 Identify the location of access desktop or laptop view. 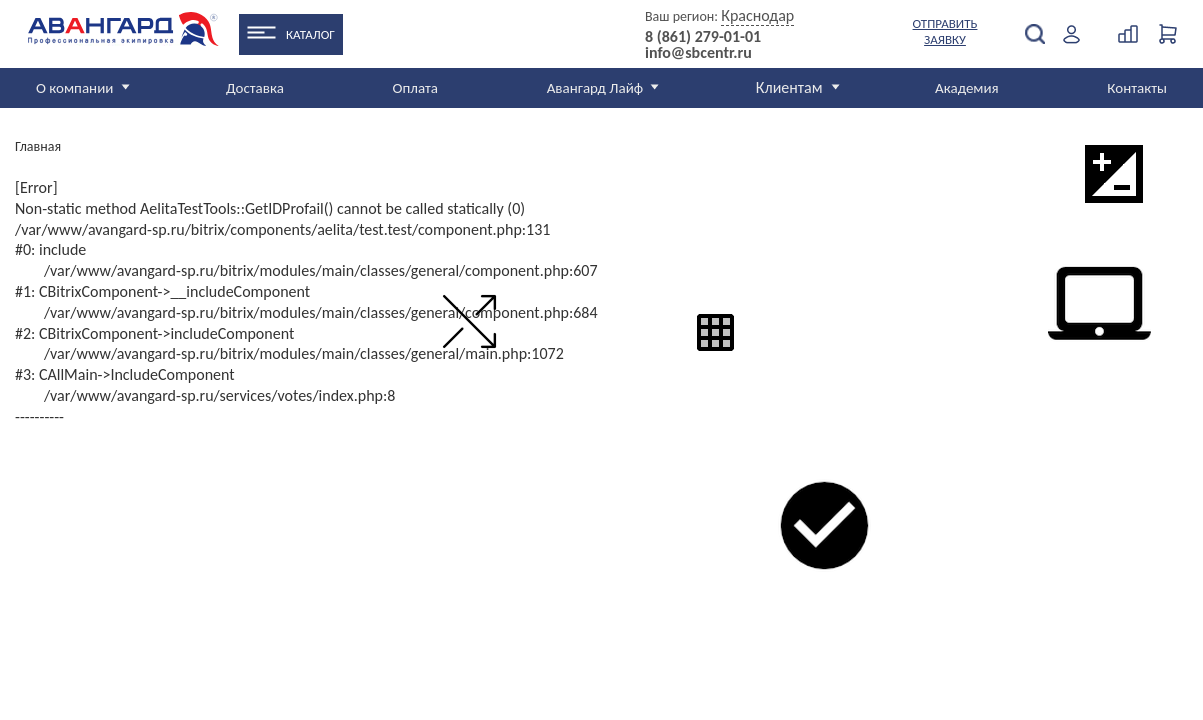
(1099, 305).